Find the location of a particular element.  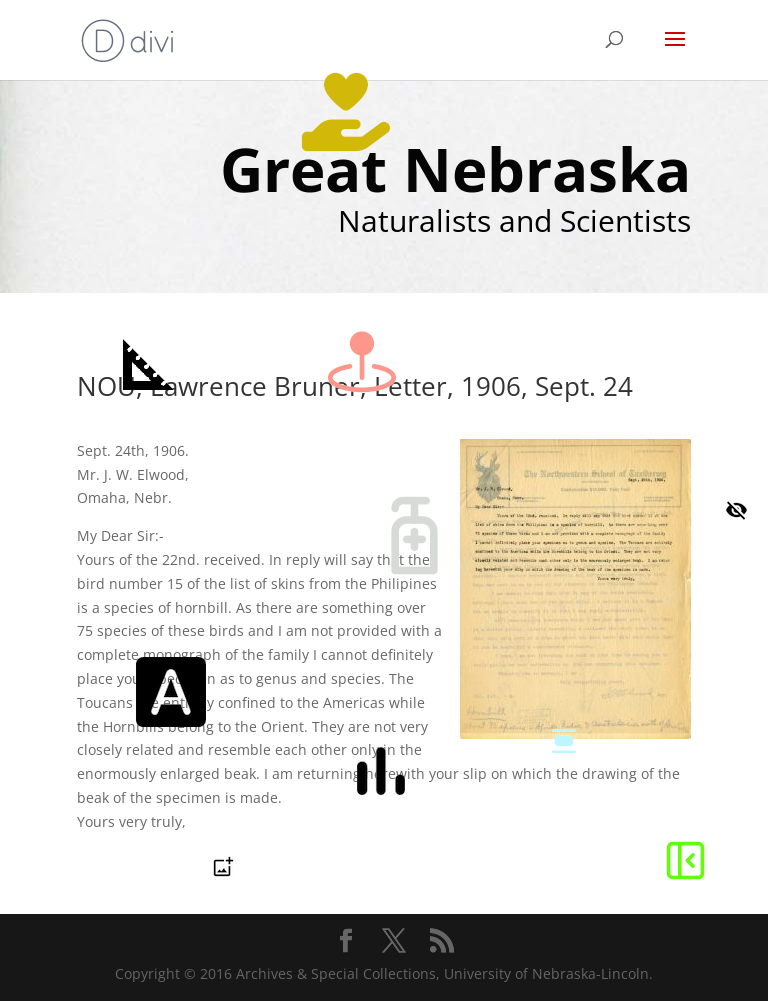

view location area or radius is located at coordinates (362, 363).